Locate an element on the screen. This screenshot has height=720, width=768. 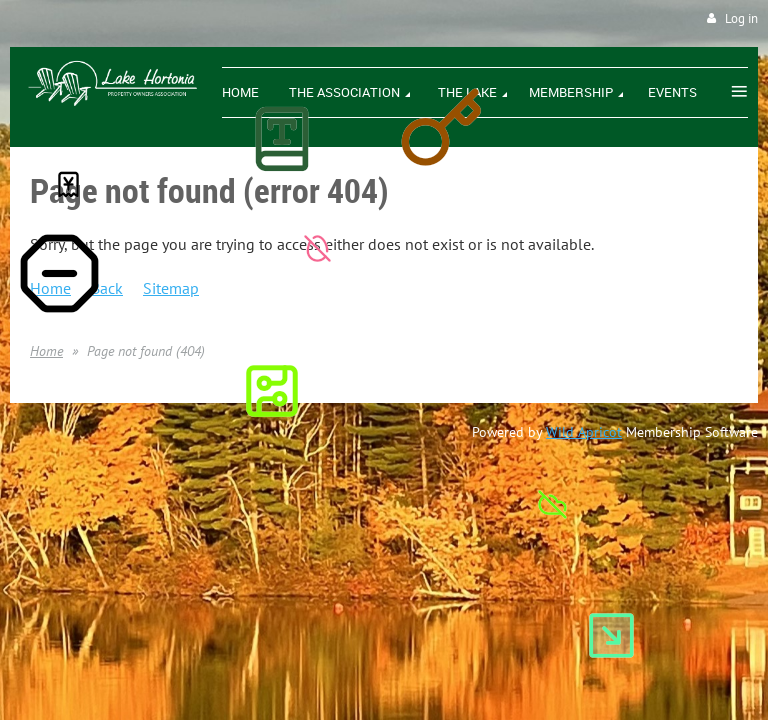
access text formatting options is located at coordinates (282, 139).